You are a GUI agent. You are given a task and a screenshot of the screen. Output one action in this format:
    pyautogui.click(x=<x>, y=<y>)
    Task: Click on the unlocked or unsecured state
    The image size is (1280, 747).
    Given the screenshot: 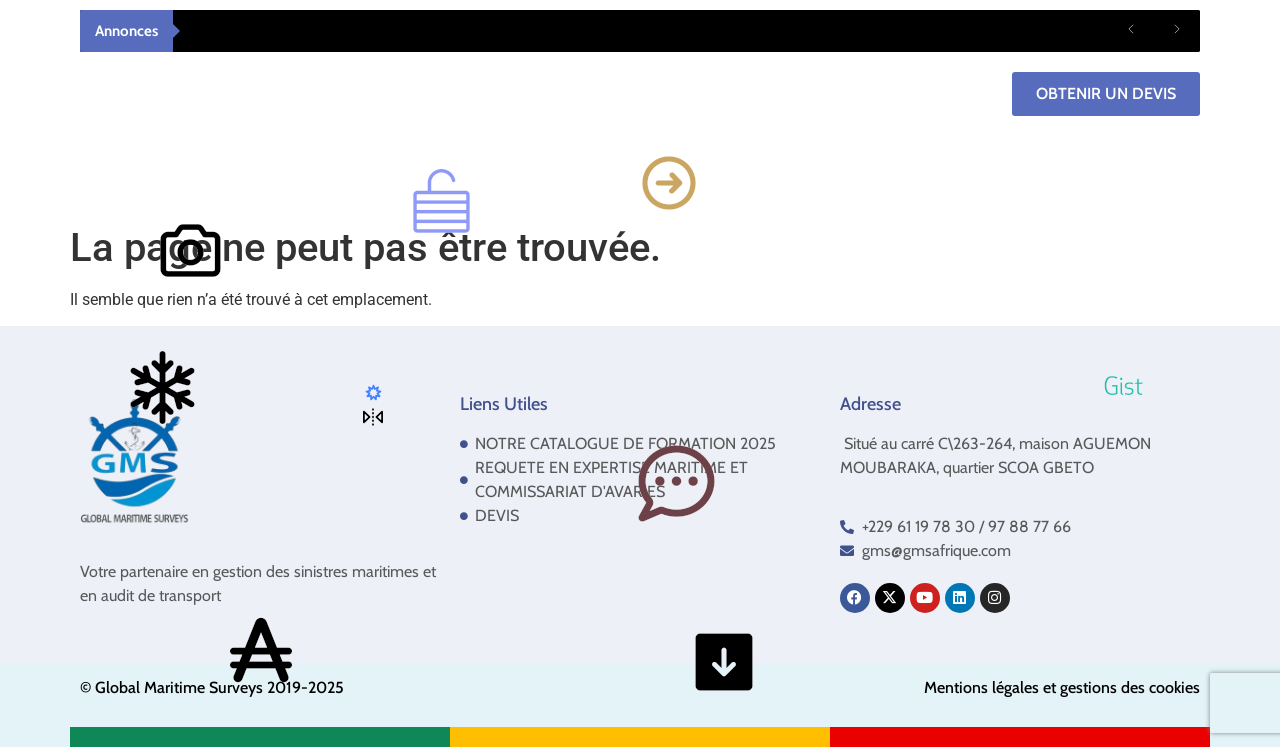 What is the action you would take?
    pyautogui.click(x=441, y=204)
    